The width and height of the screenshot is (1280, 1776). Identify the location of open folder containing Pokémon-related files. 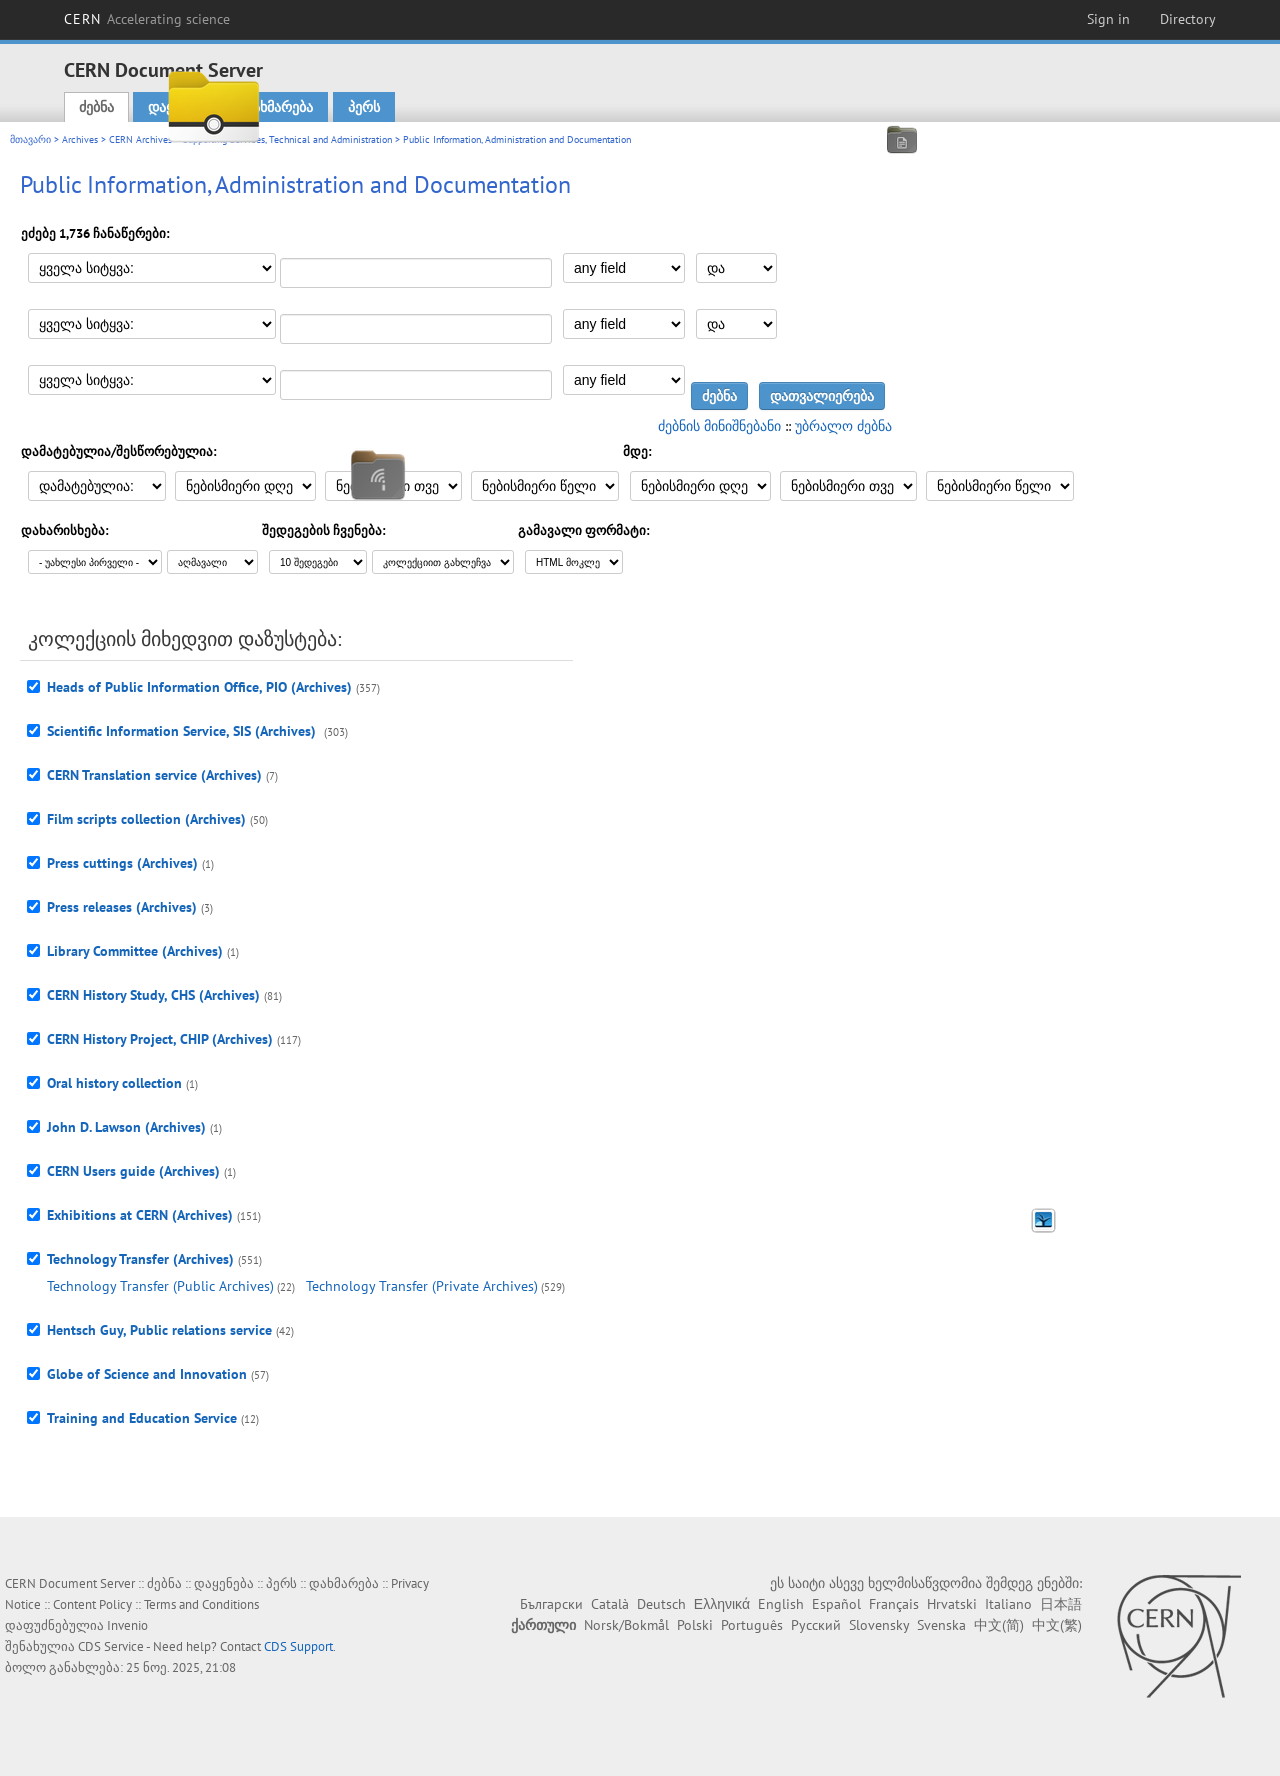
(213, 109).